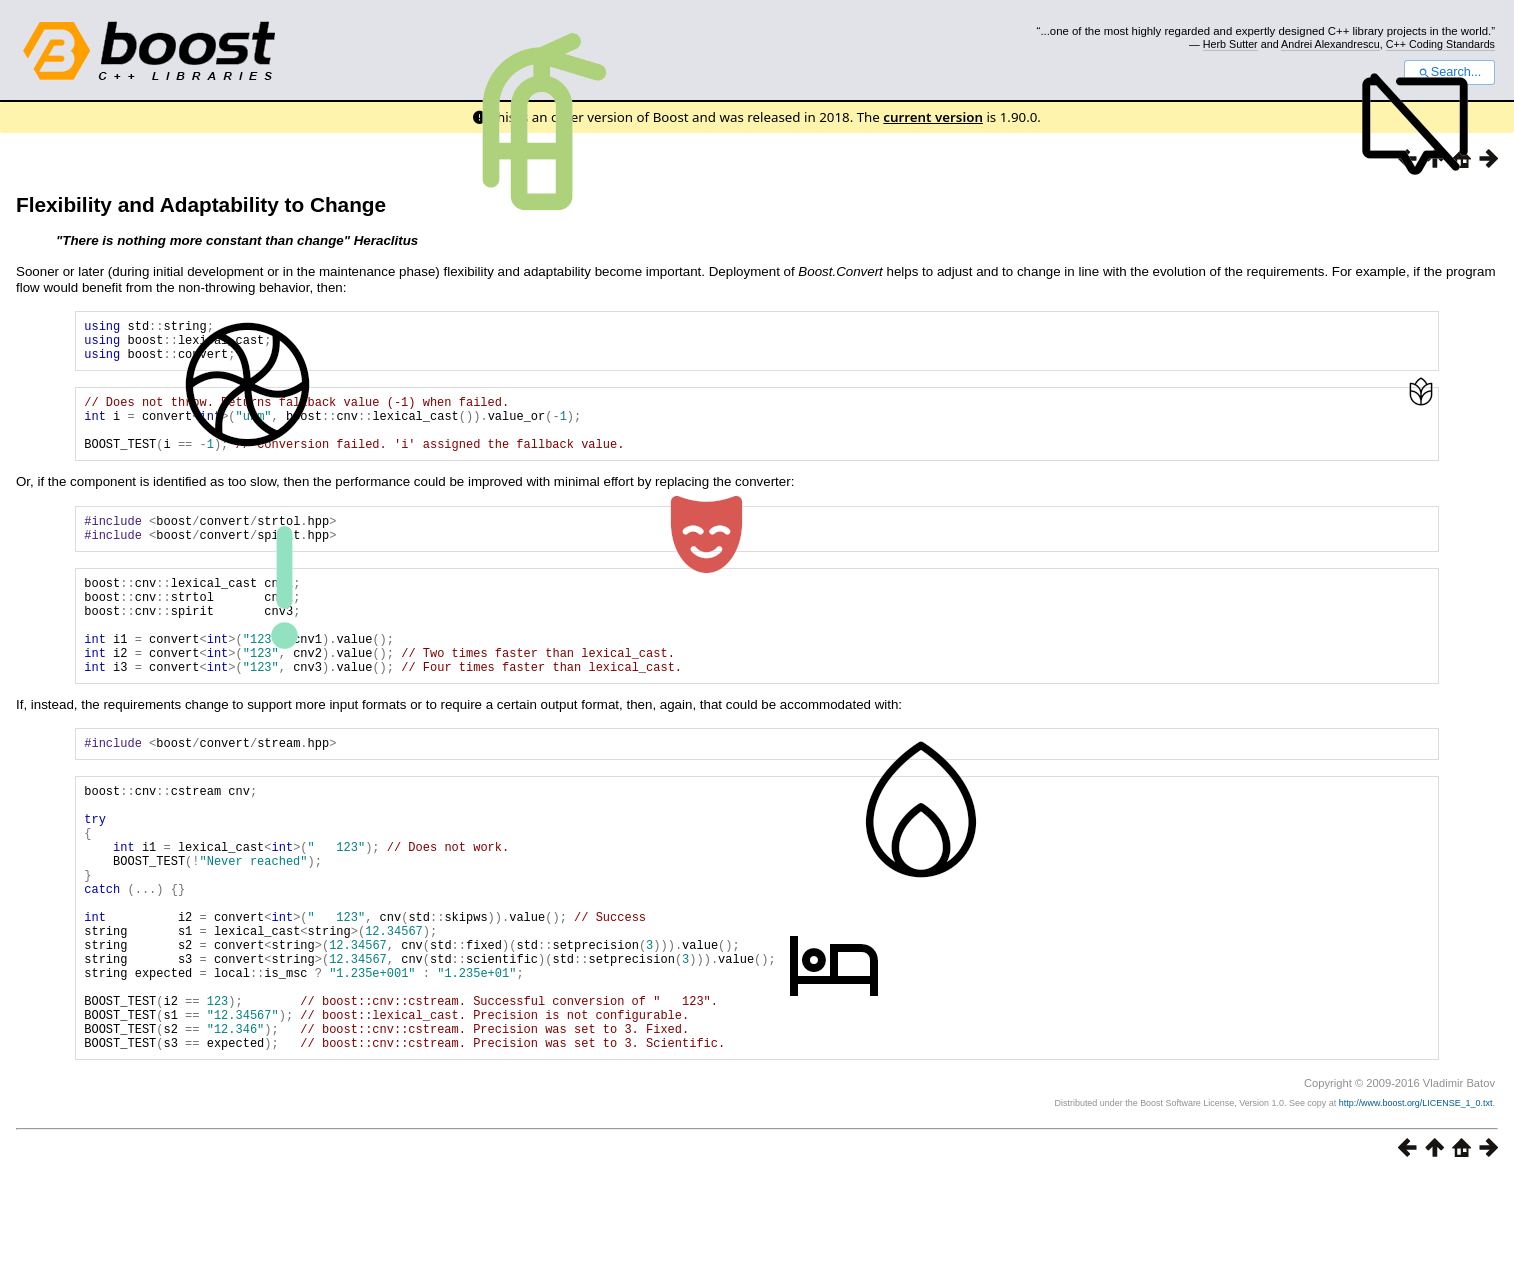  What do you see at coordinates (921, 812) in the screenshot?
I see `indicates trending or popular content` at bounding box center [921, 812].